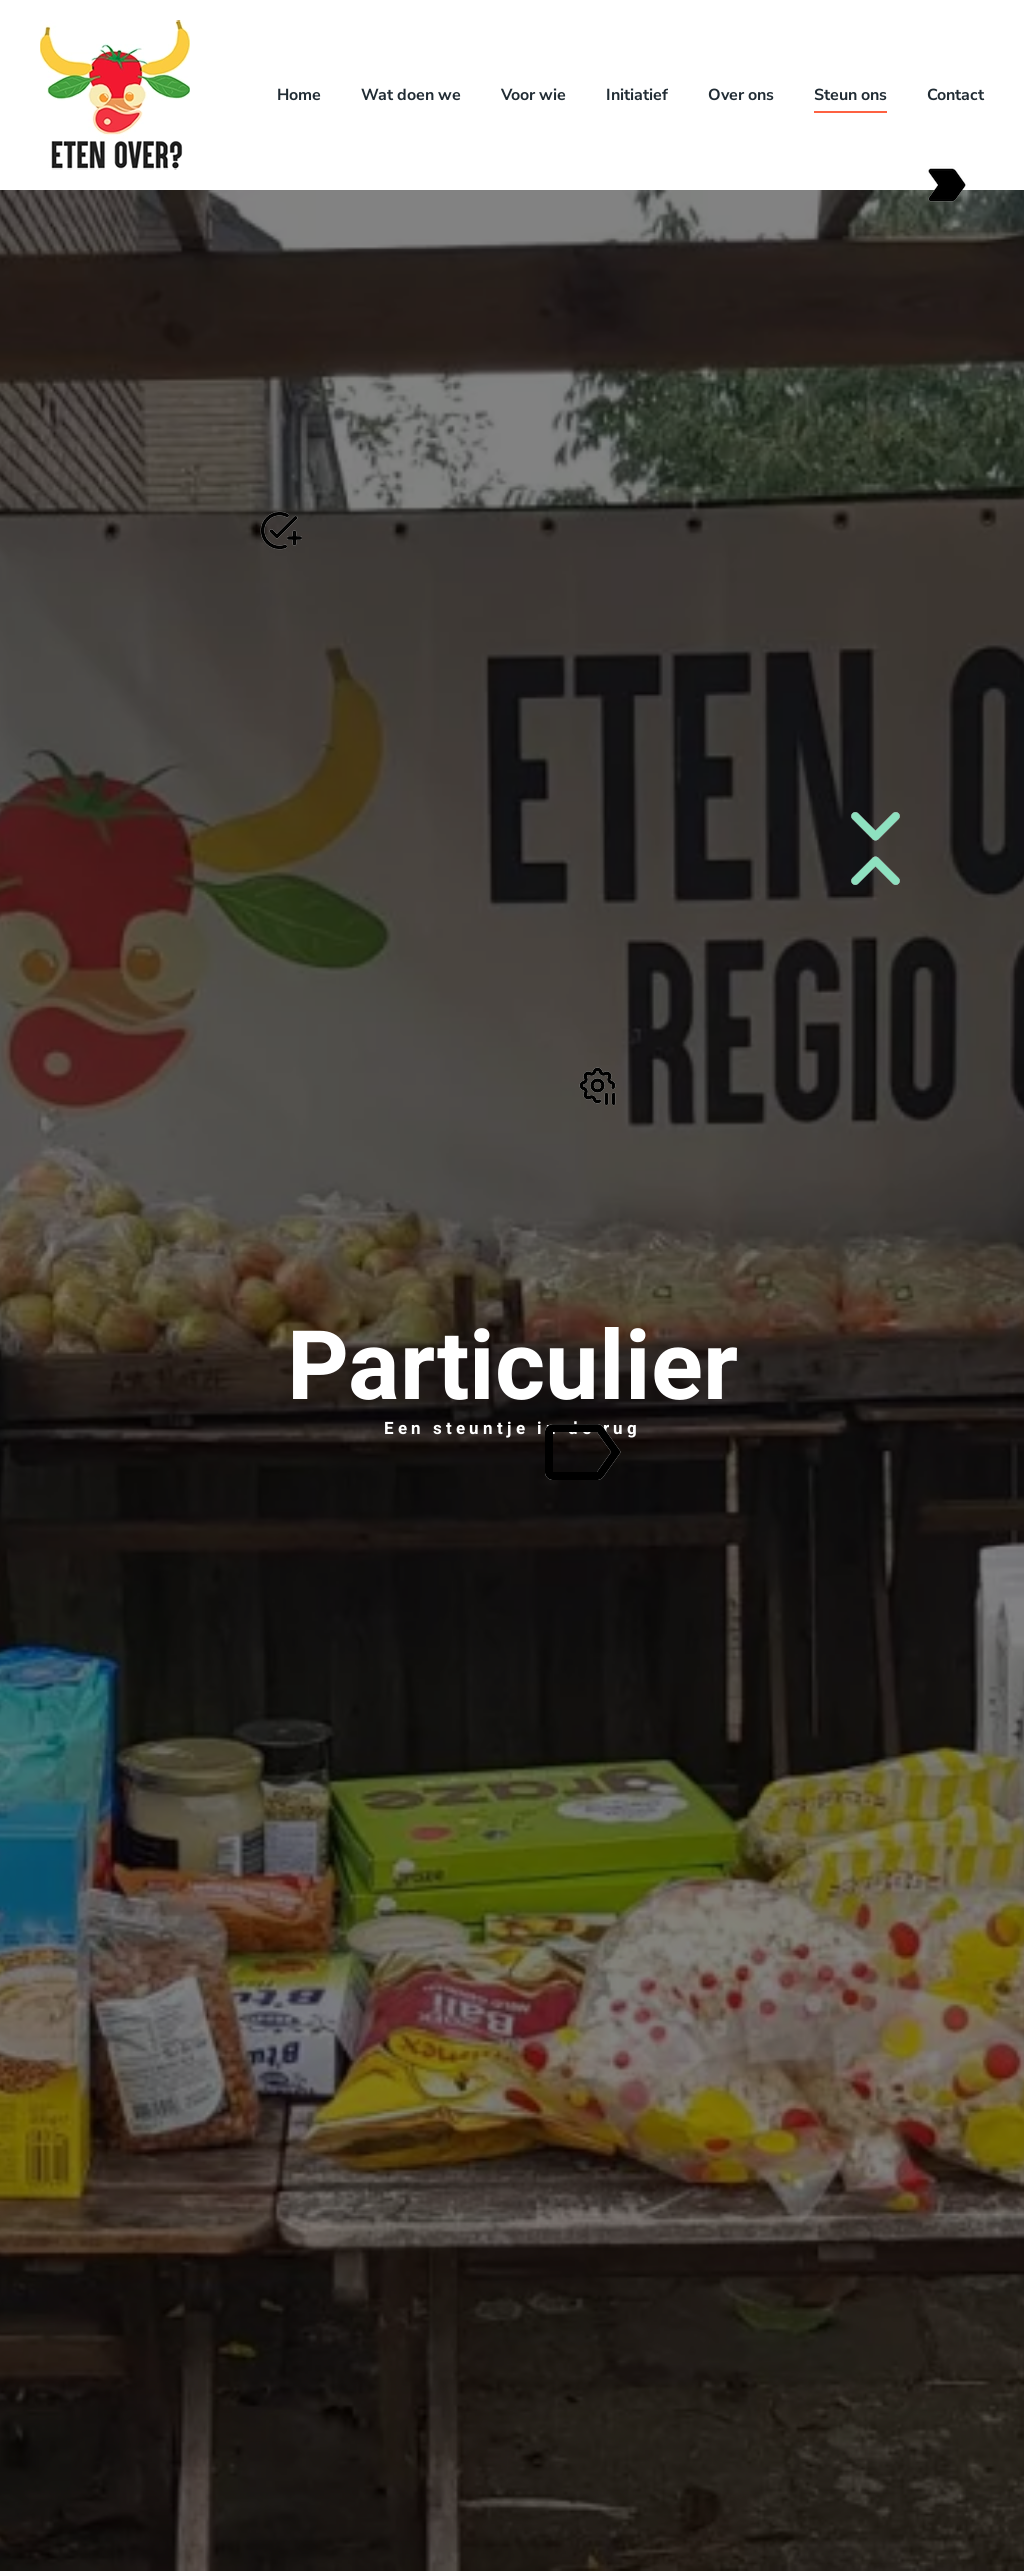 Image resolution: width=1024 pixels, height=2571 pixels. What do you see at coordinates (279, 530) in the screenshot?
I see `add a new task to your list` at bounding box center [279, 530].